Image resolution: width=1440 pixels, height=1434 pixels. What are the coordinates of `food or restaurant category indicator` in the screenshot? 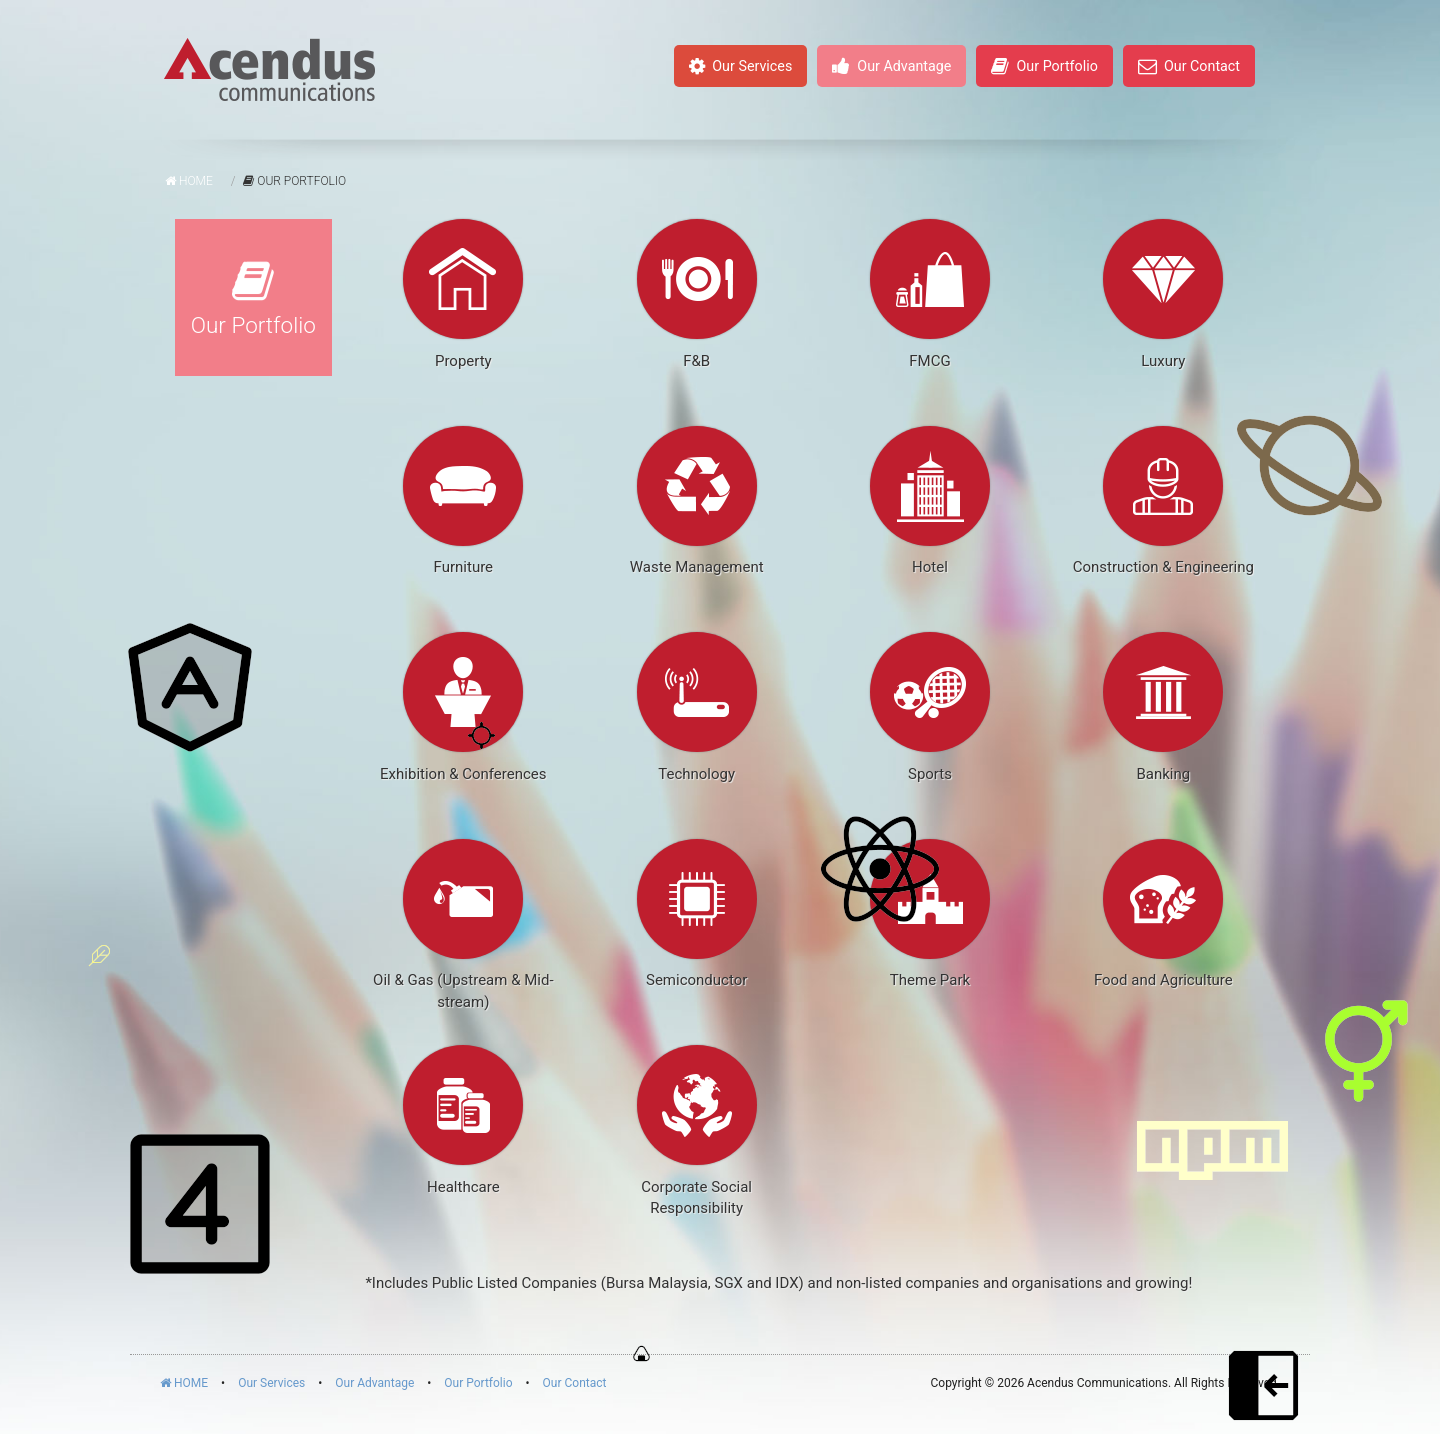 It's located at (641, 1353).